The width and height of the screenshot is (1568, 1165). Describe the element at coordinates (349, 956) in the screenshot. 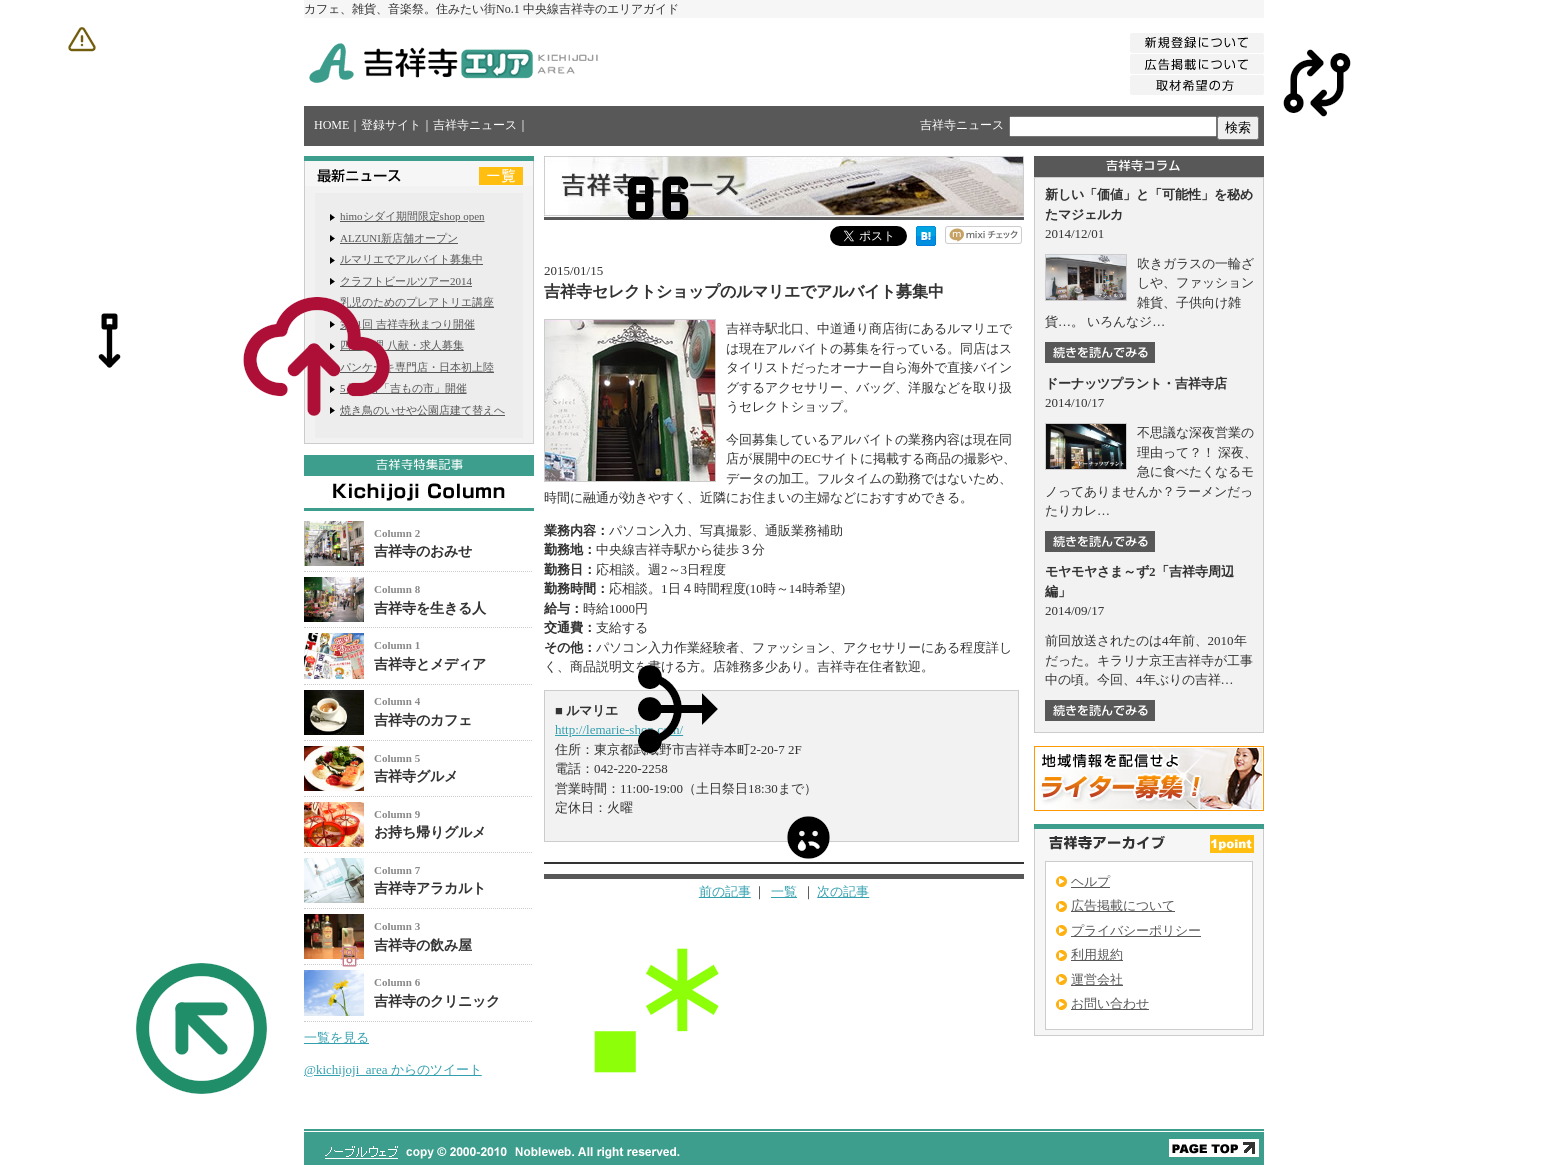

I see `view traffic conditions` at that location.